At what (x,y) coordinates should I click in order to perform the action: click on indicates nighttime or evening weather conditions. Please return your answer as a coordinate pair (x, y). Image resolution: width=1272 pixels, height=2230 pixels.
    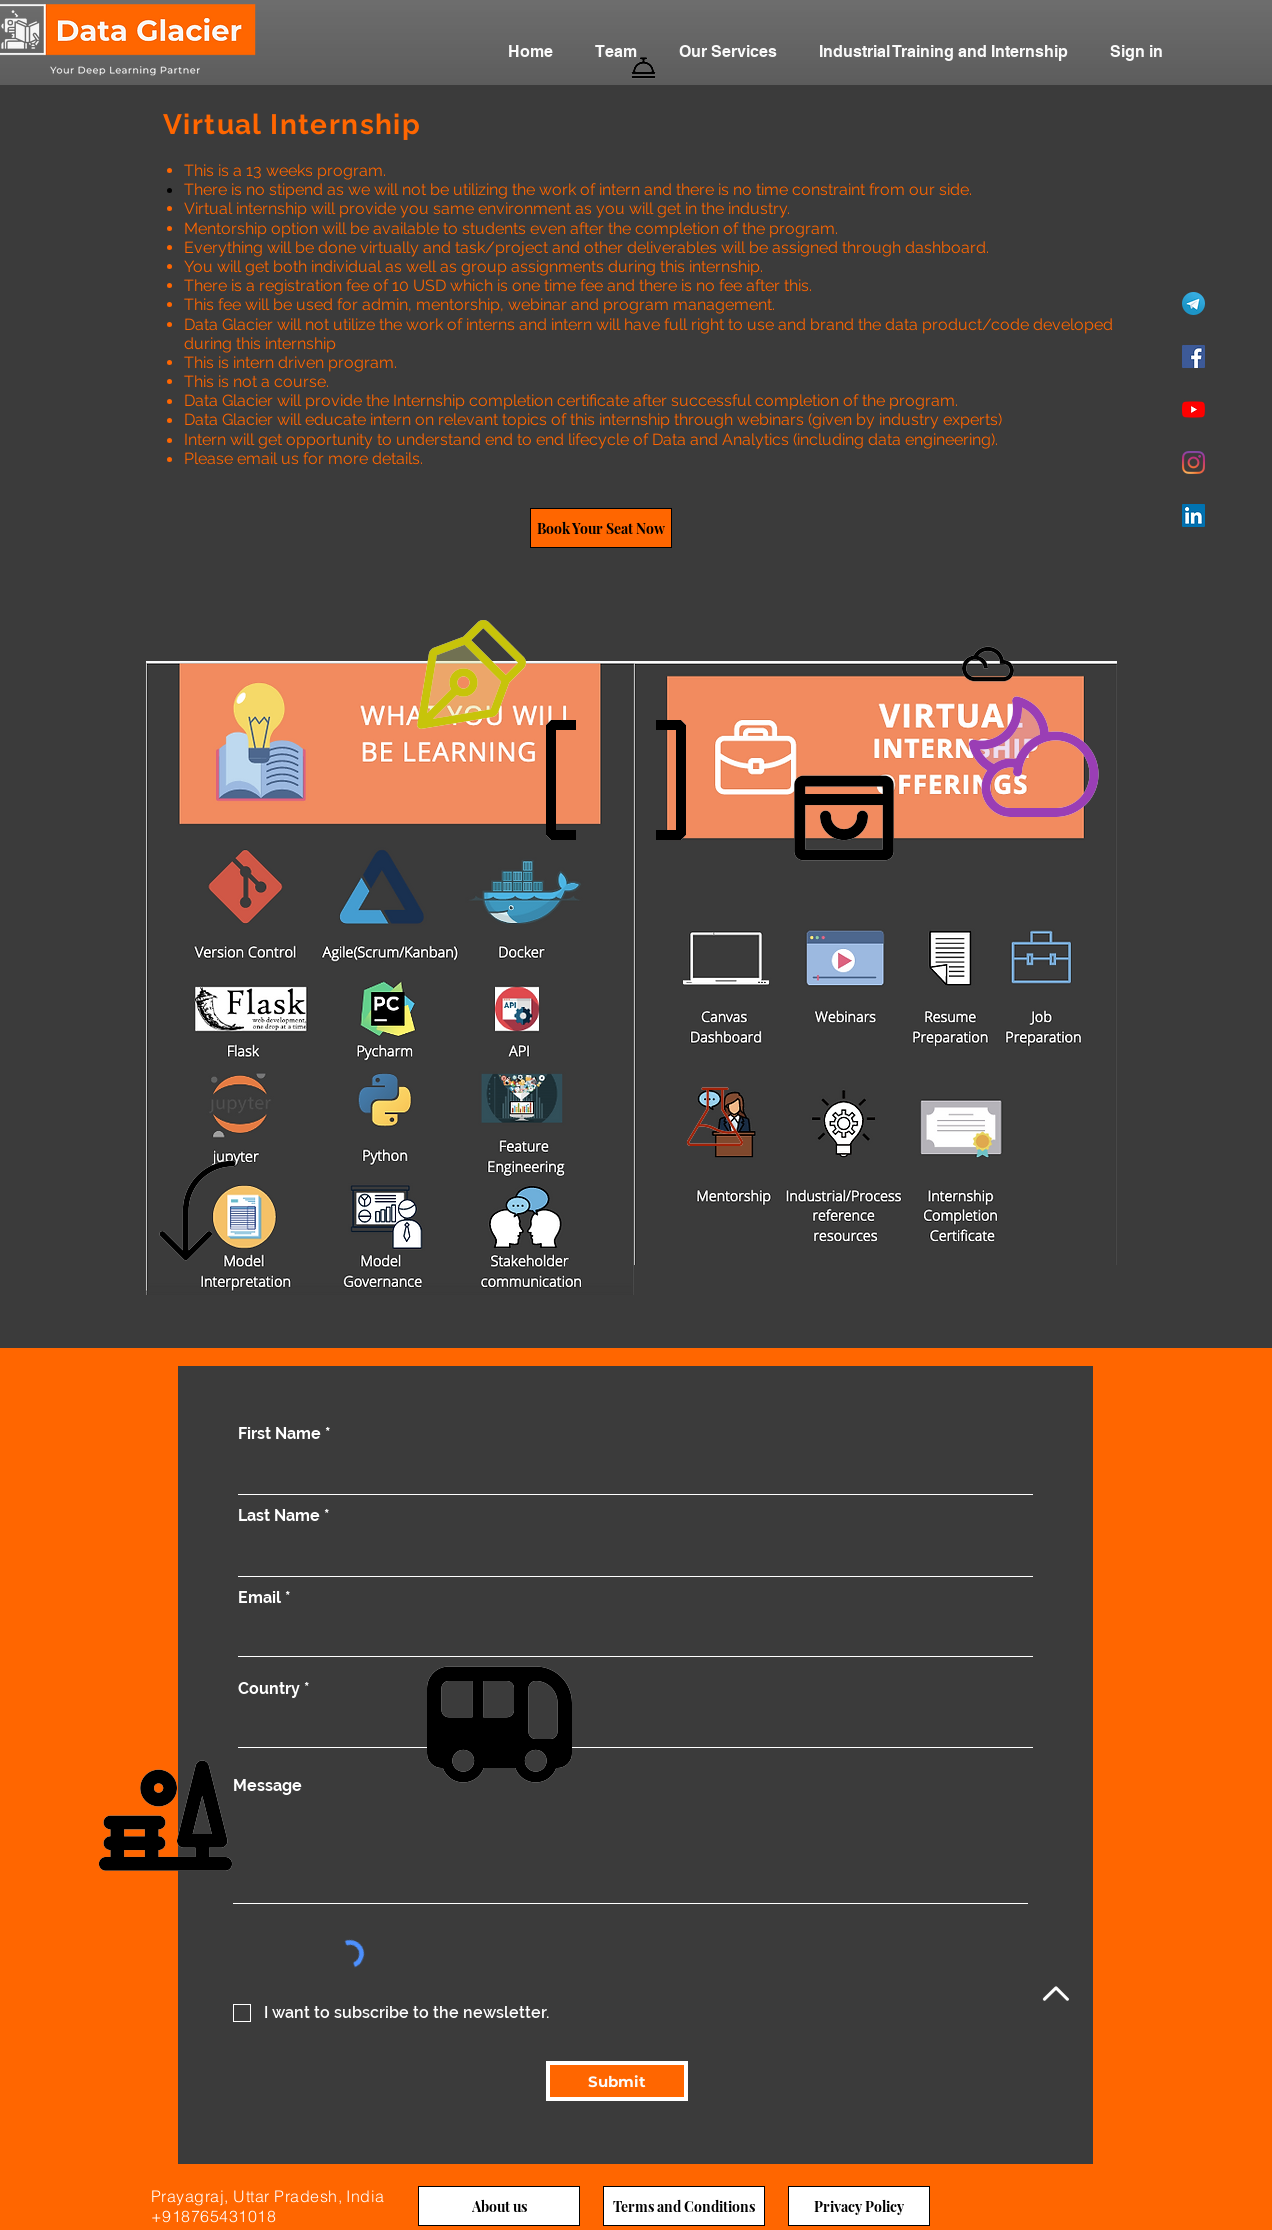
    Looking at the image, I should click on (1031, 763).